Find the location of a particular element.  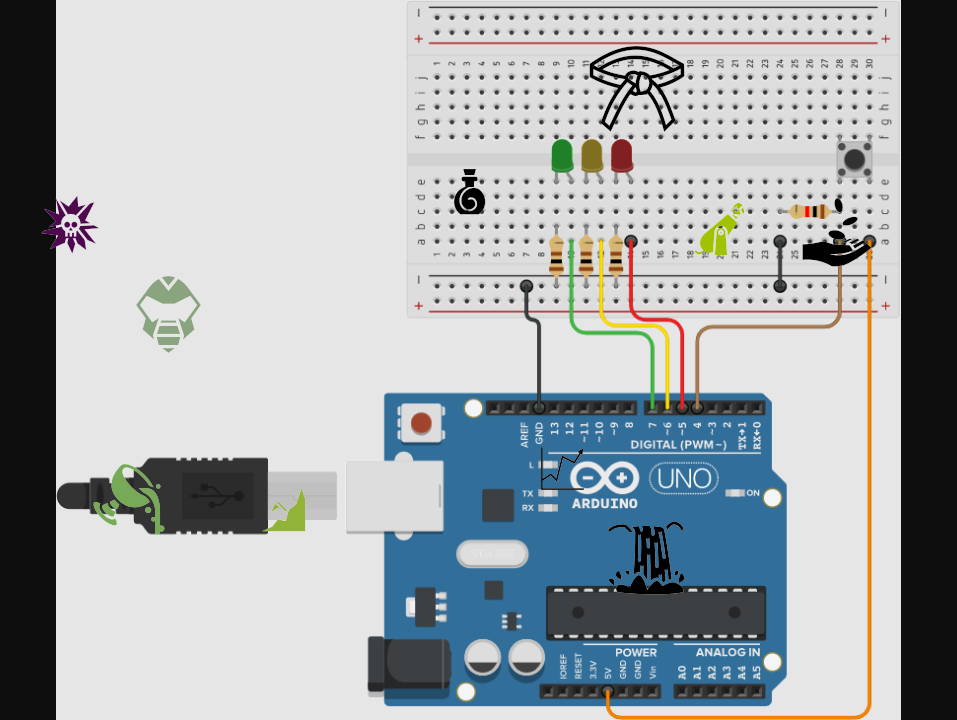

view analytics or statistics is located at coordinates (562, 468).